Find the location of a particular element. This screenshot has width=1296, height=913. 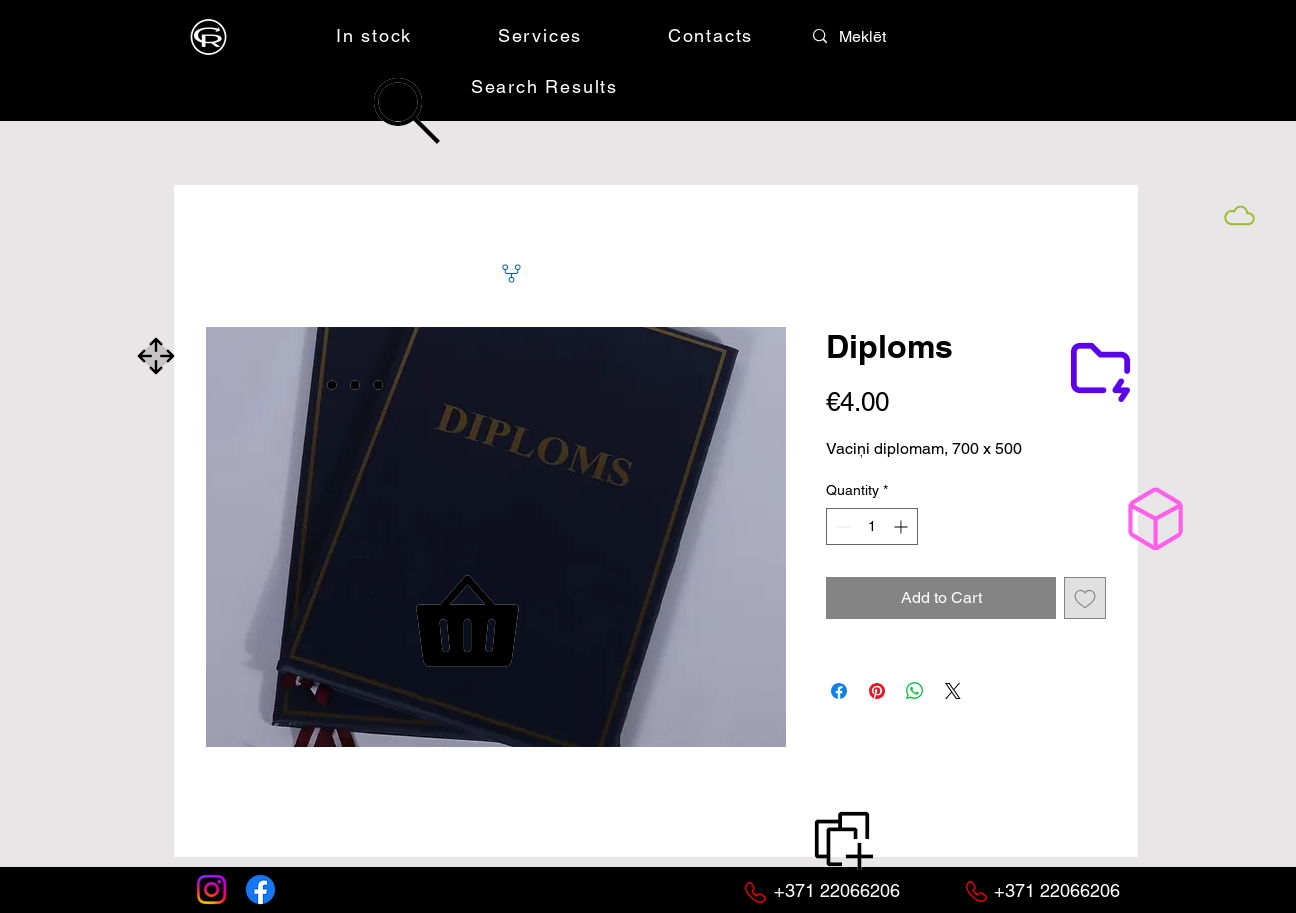

fork a repository or branch is located at coordinates (511, 273).